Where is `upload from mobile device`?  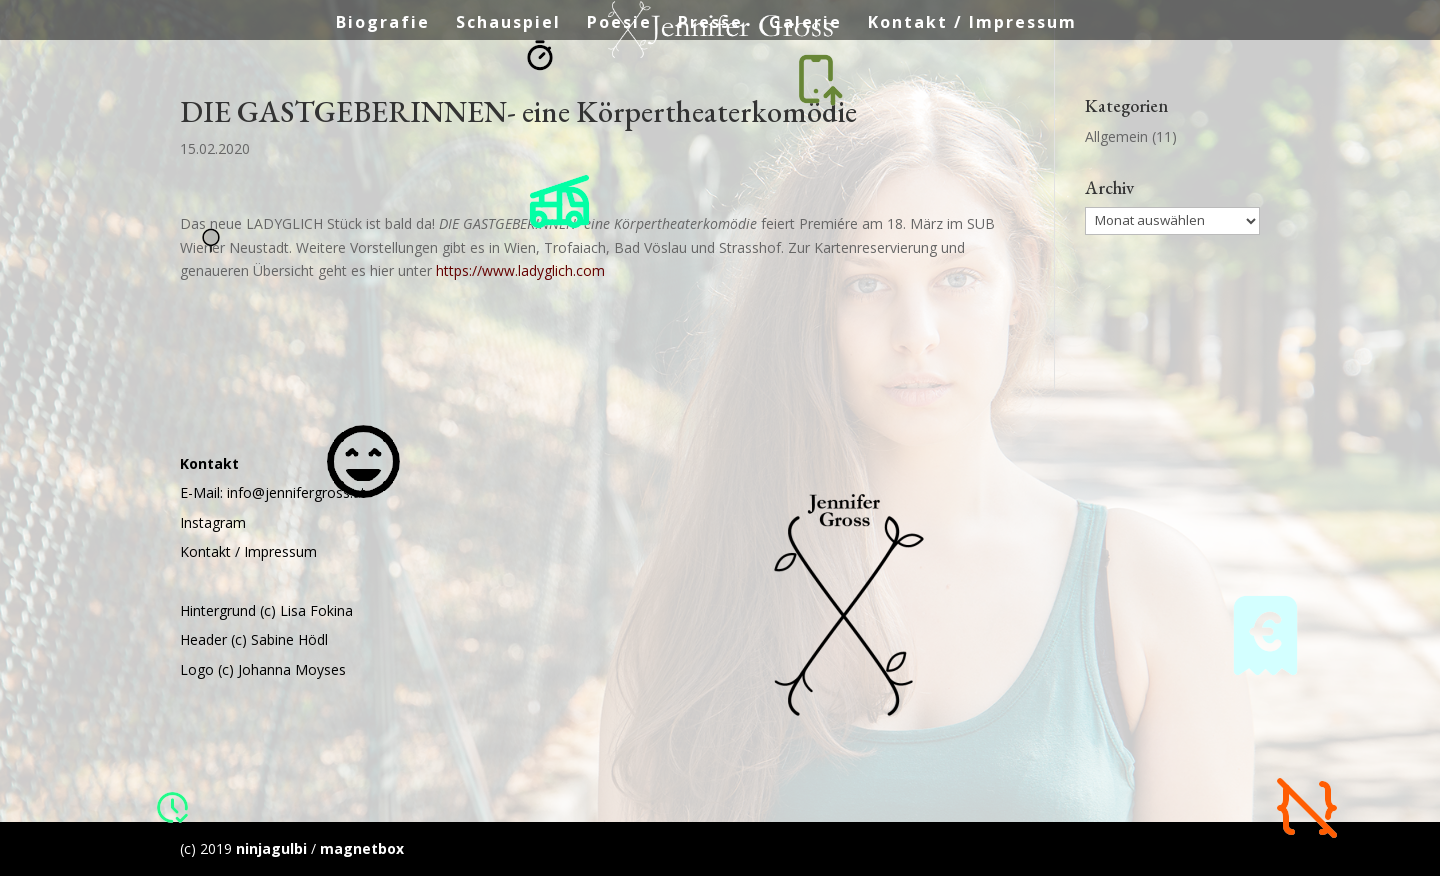
upload from mobile device is located at coordinates (816, 79).